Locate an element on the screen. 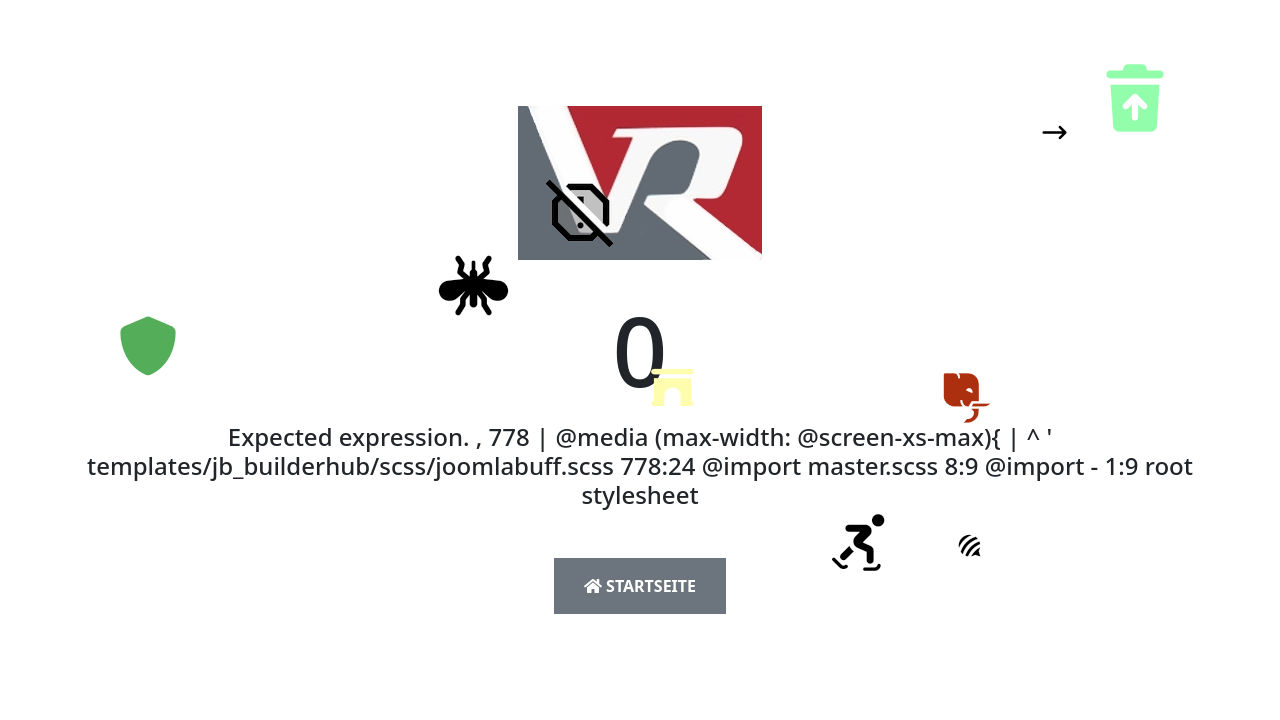 The height and width of the screenshot is (720, 1280). view architectural landmarks or monuments is located at coordinates (672, 387).